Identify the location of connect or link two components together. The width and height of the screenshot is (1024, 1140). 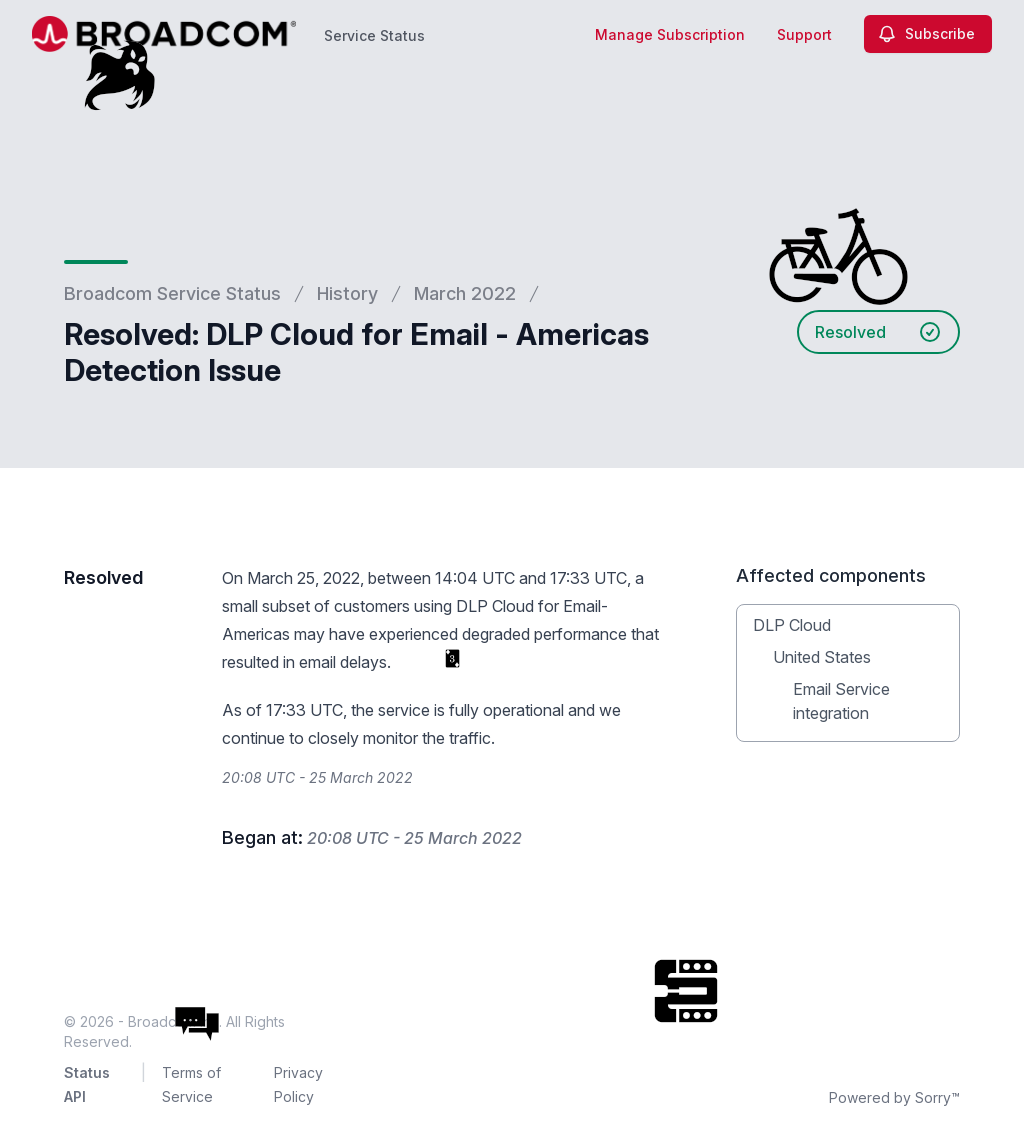
(686, 991).